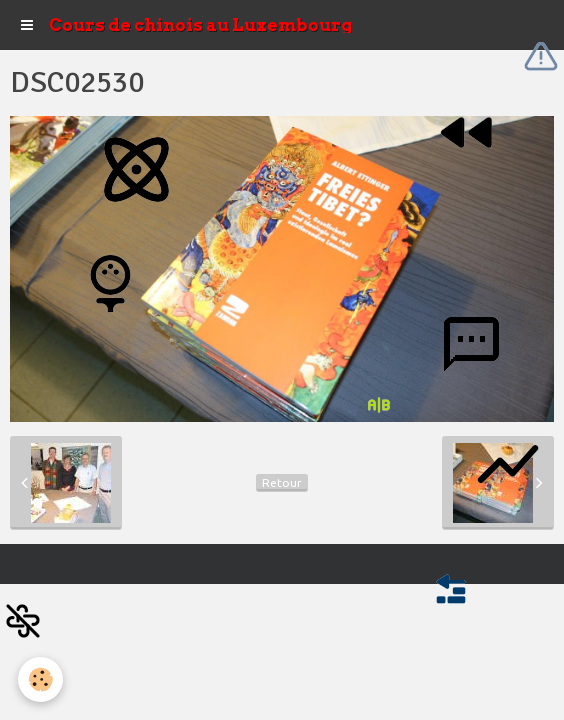 This screenshot has width=564, height=720. Describe the element at coordinates (136, 169) in the screenshot. I see `access science or chemistry features` at that location.